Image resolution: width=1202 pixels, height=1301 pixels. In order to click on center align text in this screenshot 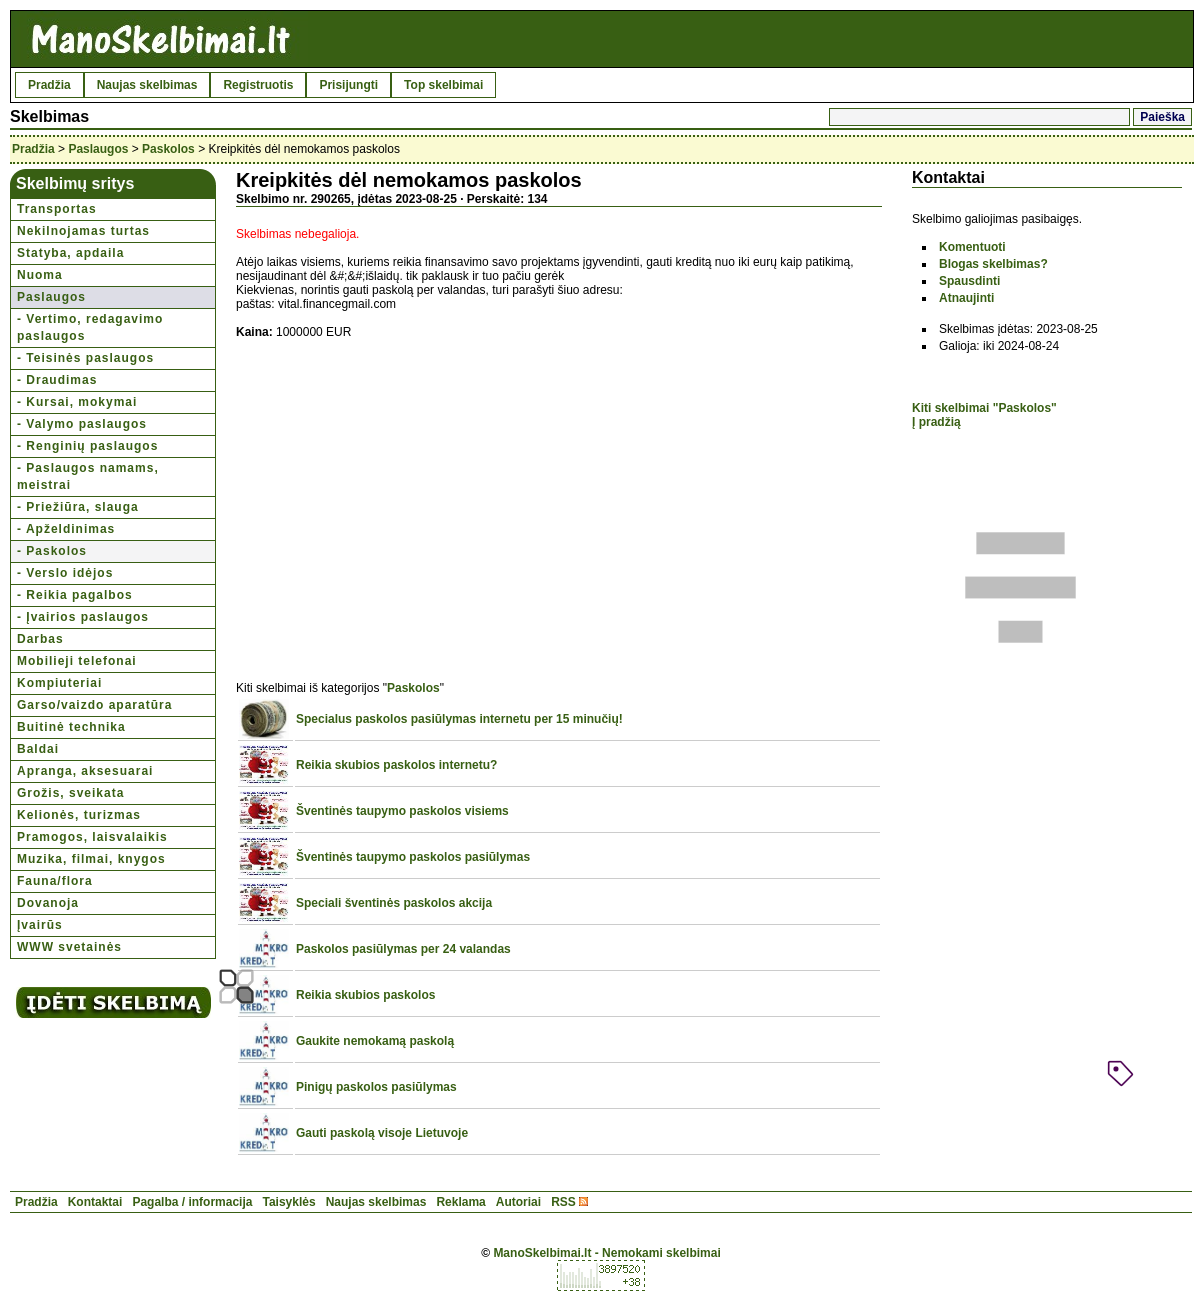, I will do `click(1020, 587)`.